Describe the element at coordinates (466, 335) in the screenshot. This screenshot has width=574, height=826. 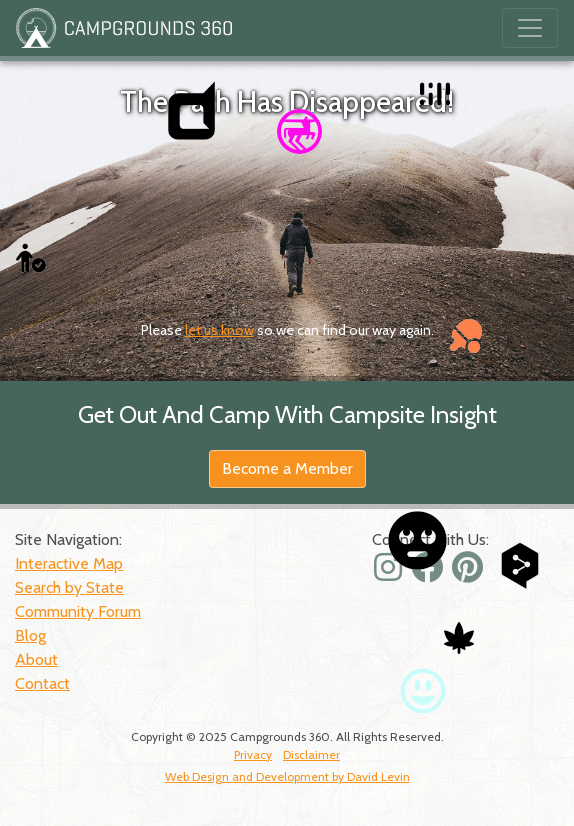
I see `access ping pong or table tennis games` at that location.